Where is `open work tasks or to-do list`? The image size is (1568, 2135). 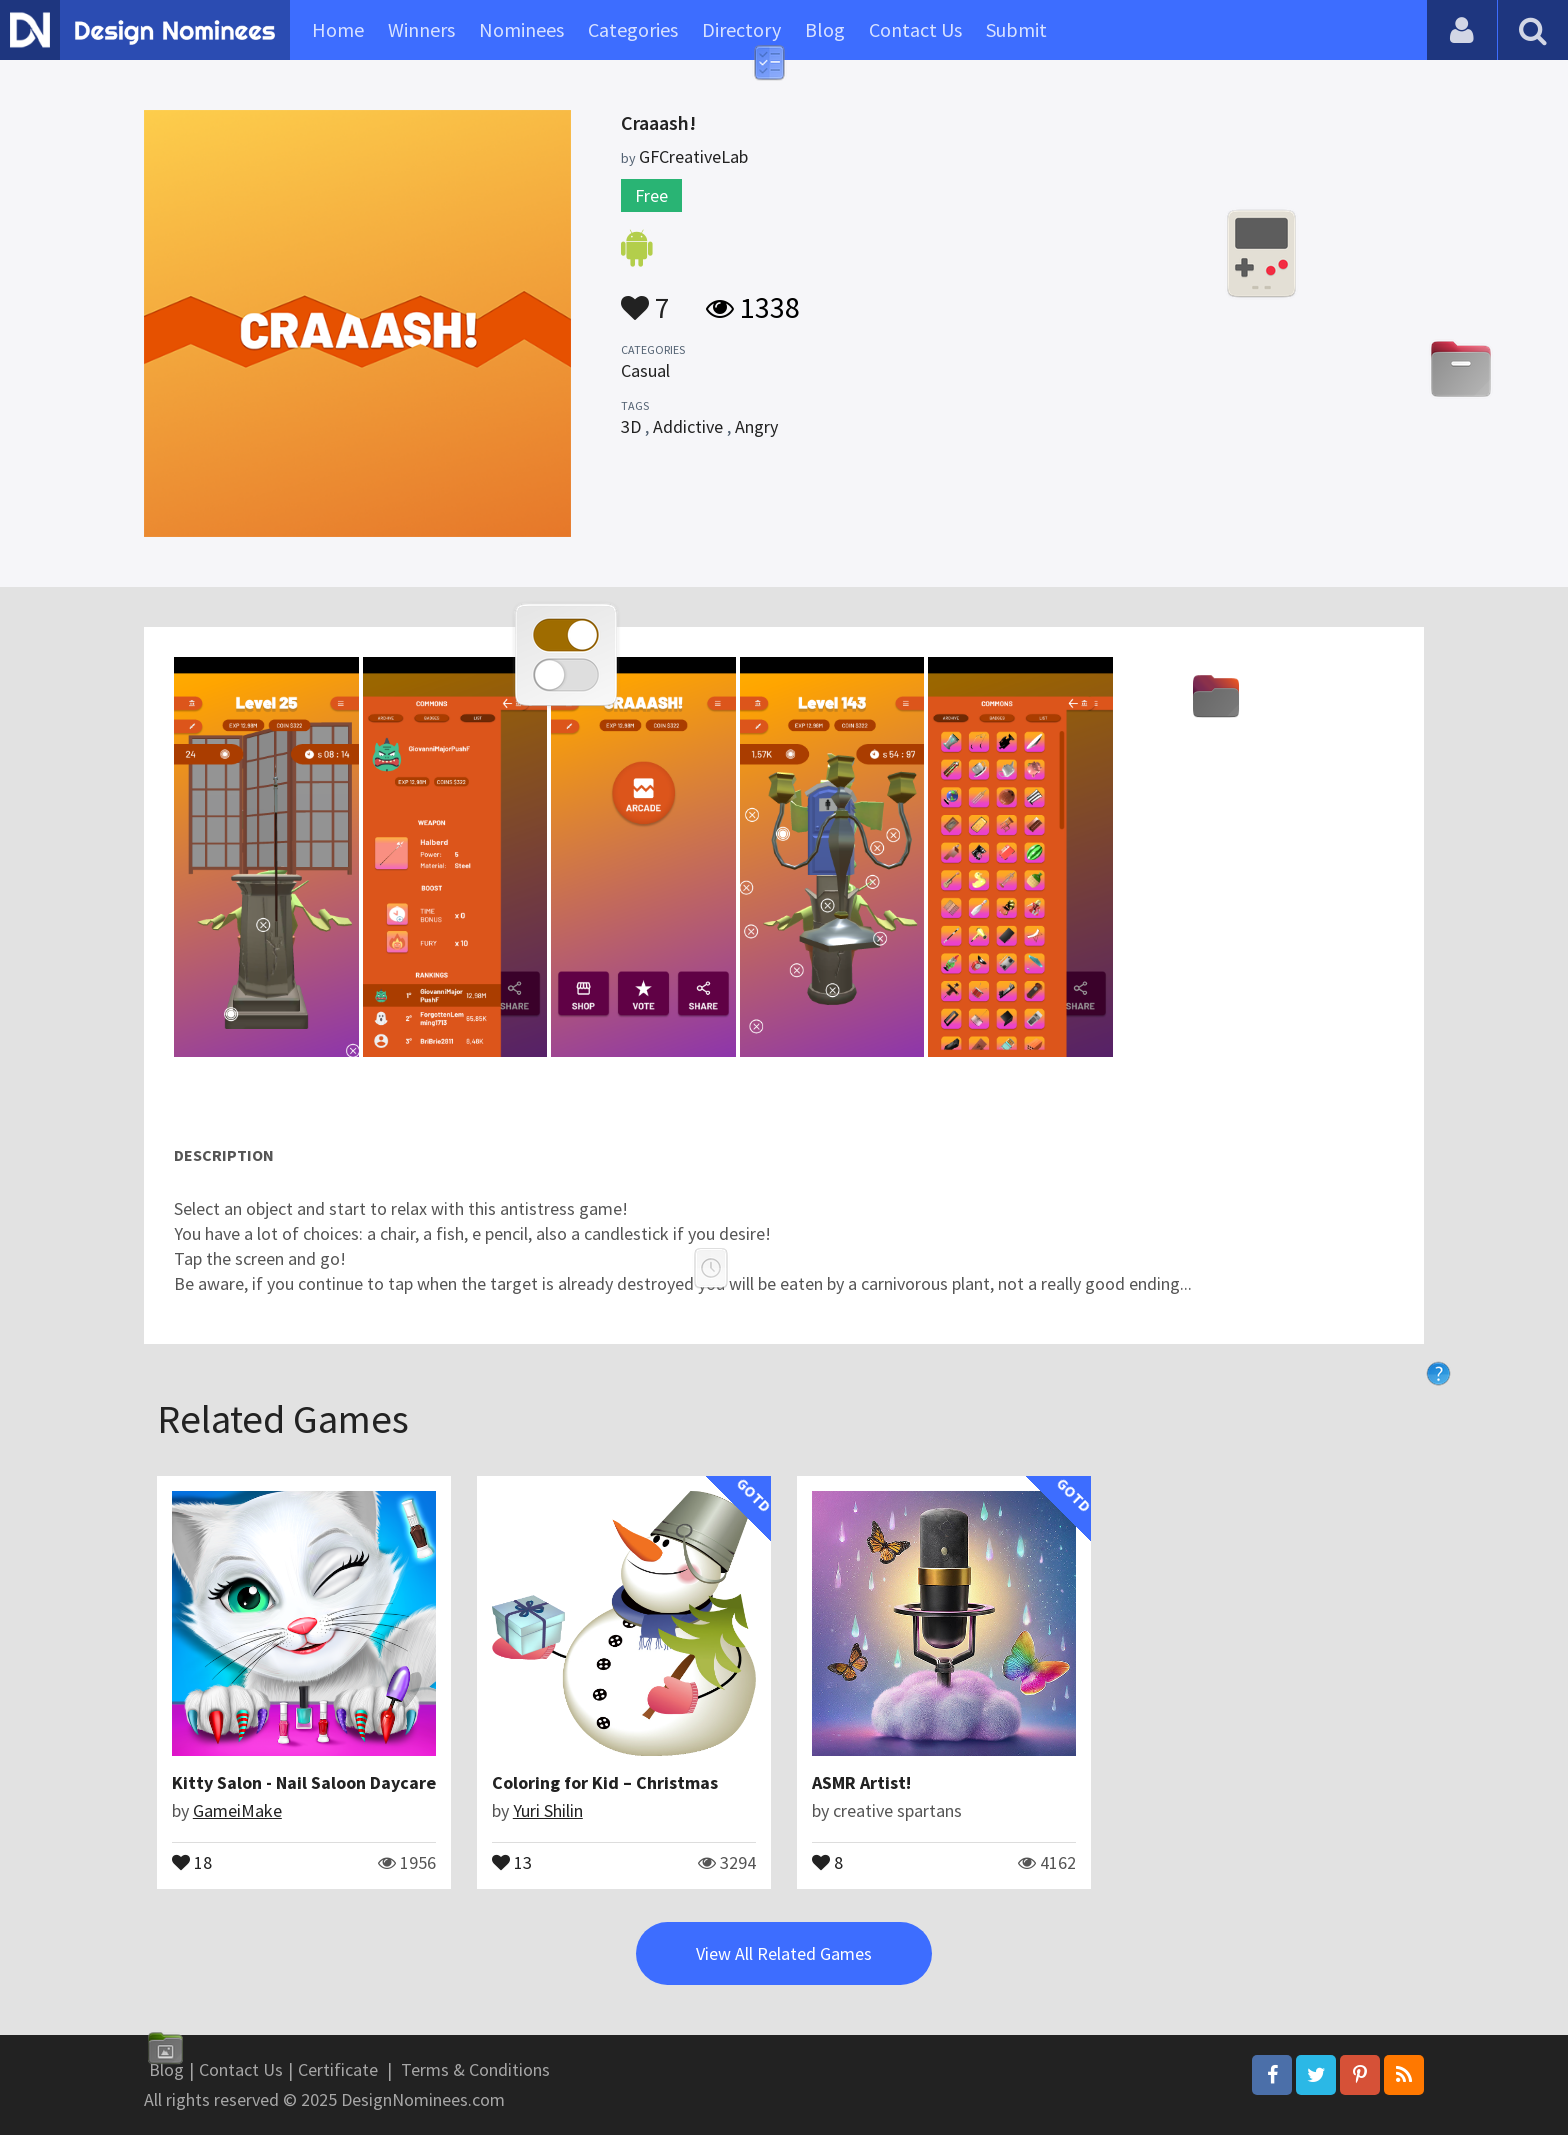 open work tasks or to-do list is located at coordinates (769, 62).